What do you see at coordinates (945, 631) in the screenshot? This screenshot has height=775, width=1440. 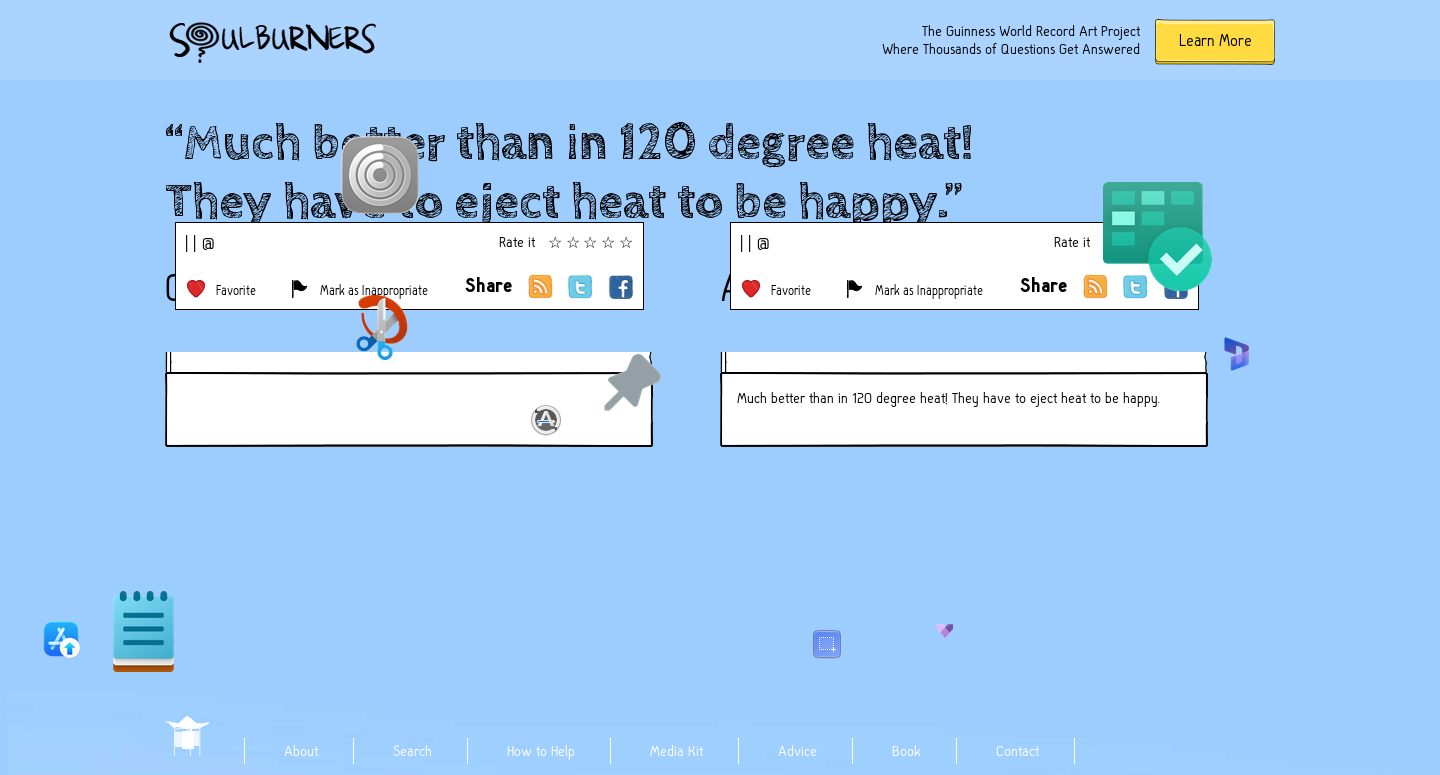 I see `open Microsoft Kaizala service app` at bounding box center [945, 631].